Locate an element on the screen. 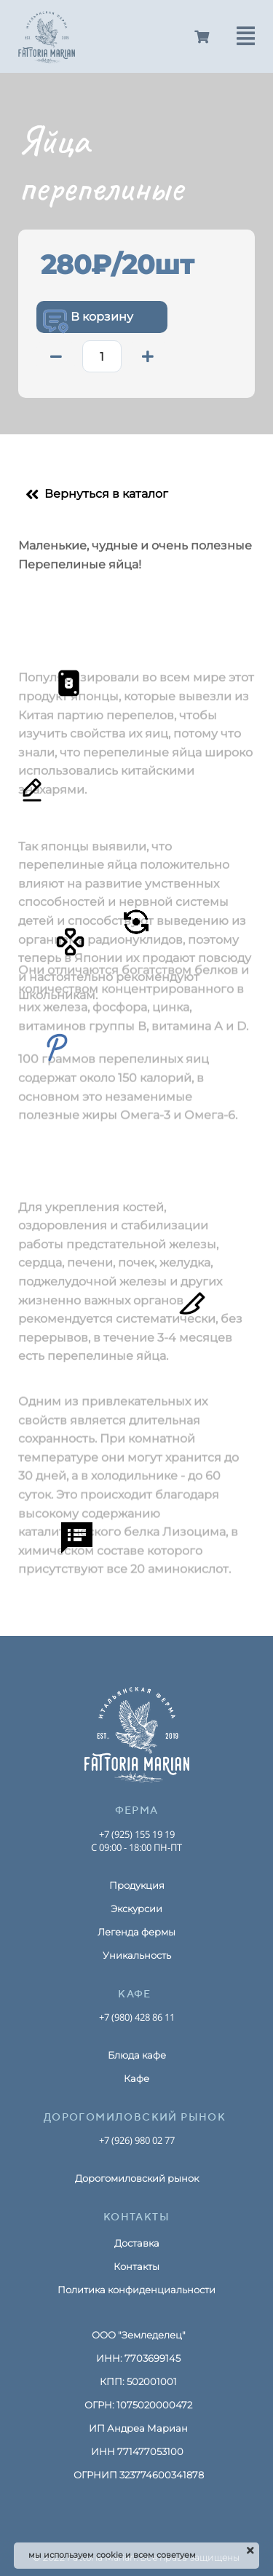 The image size is (273, 2576). play the 8 card in a card game is located at coordinates (68, 683).